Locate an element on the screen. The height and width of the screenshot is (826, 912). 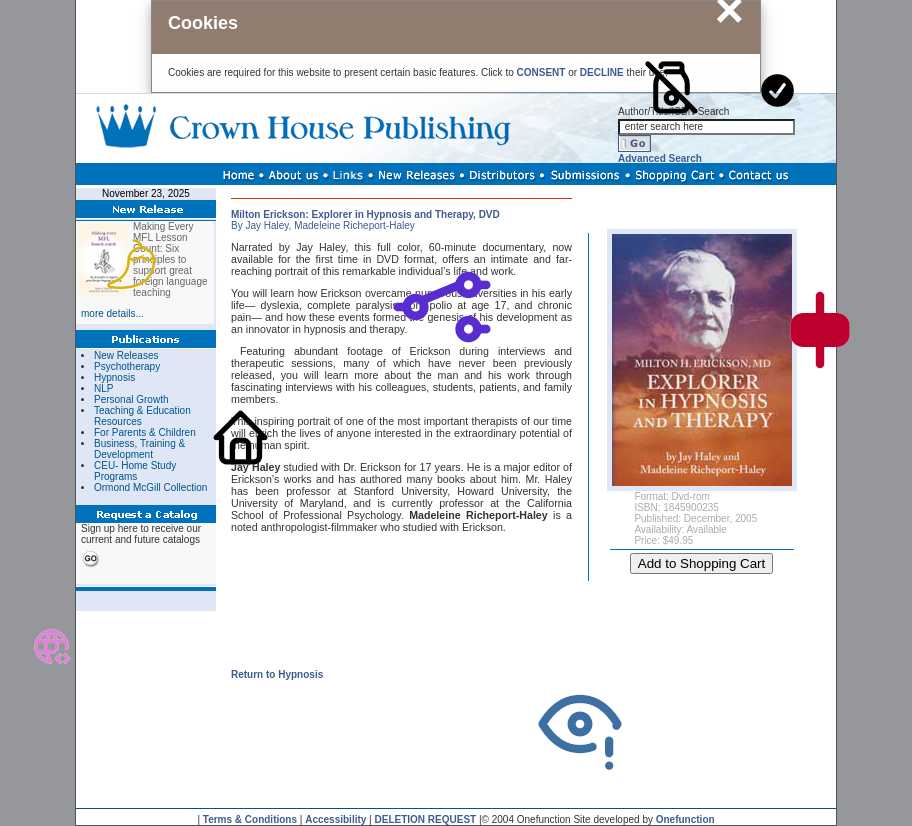
indicates successful completion of an action is located at coordinates (777, 90).